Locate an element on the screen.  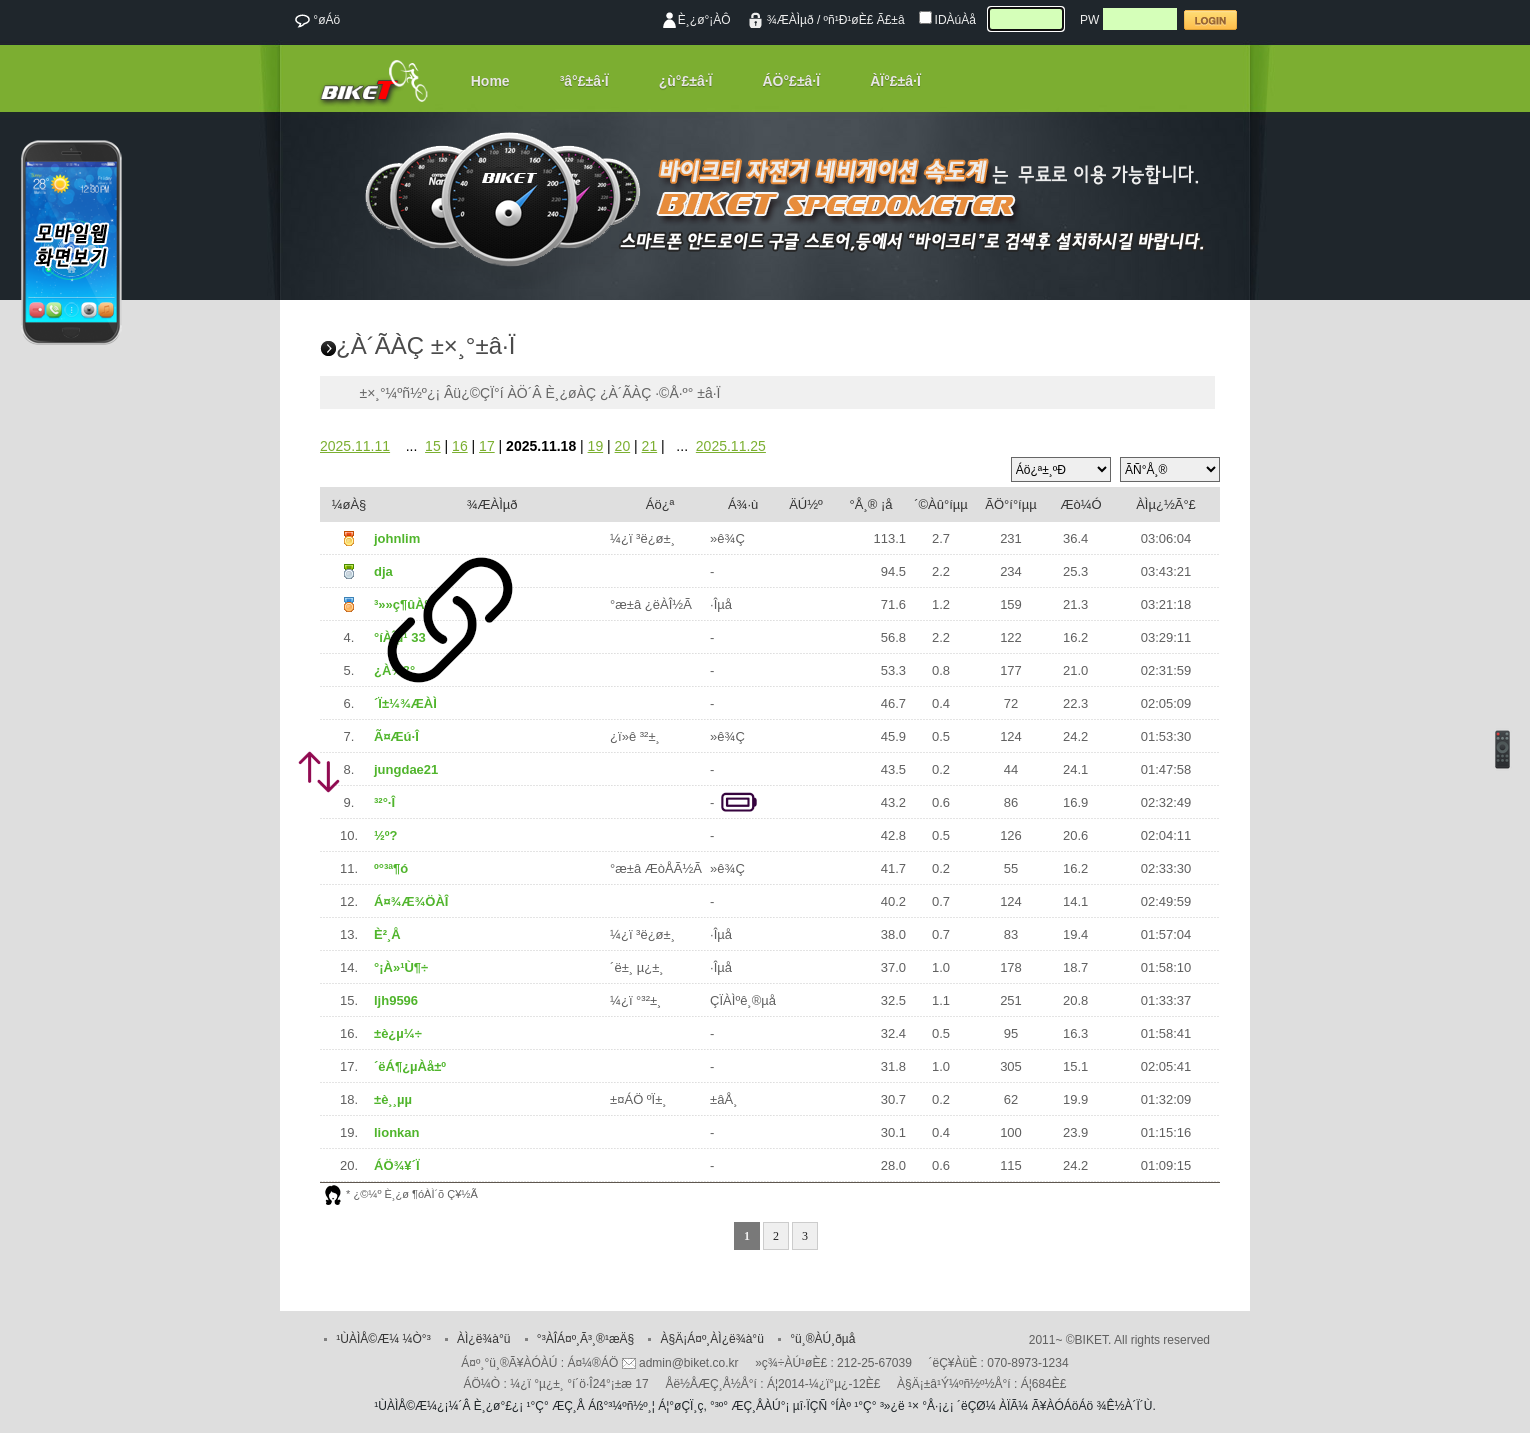
copy or share a link is located at coordinates (450, 620).